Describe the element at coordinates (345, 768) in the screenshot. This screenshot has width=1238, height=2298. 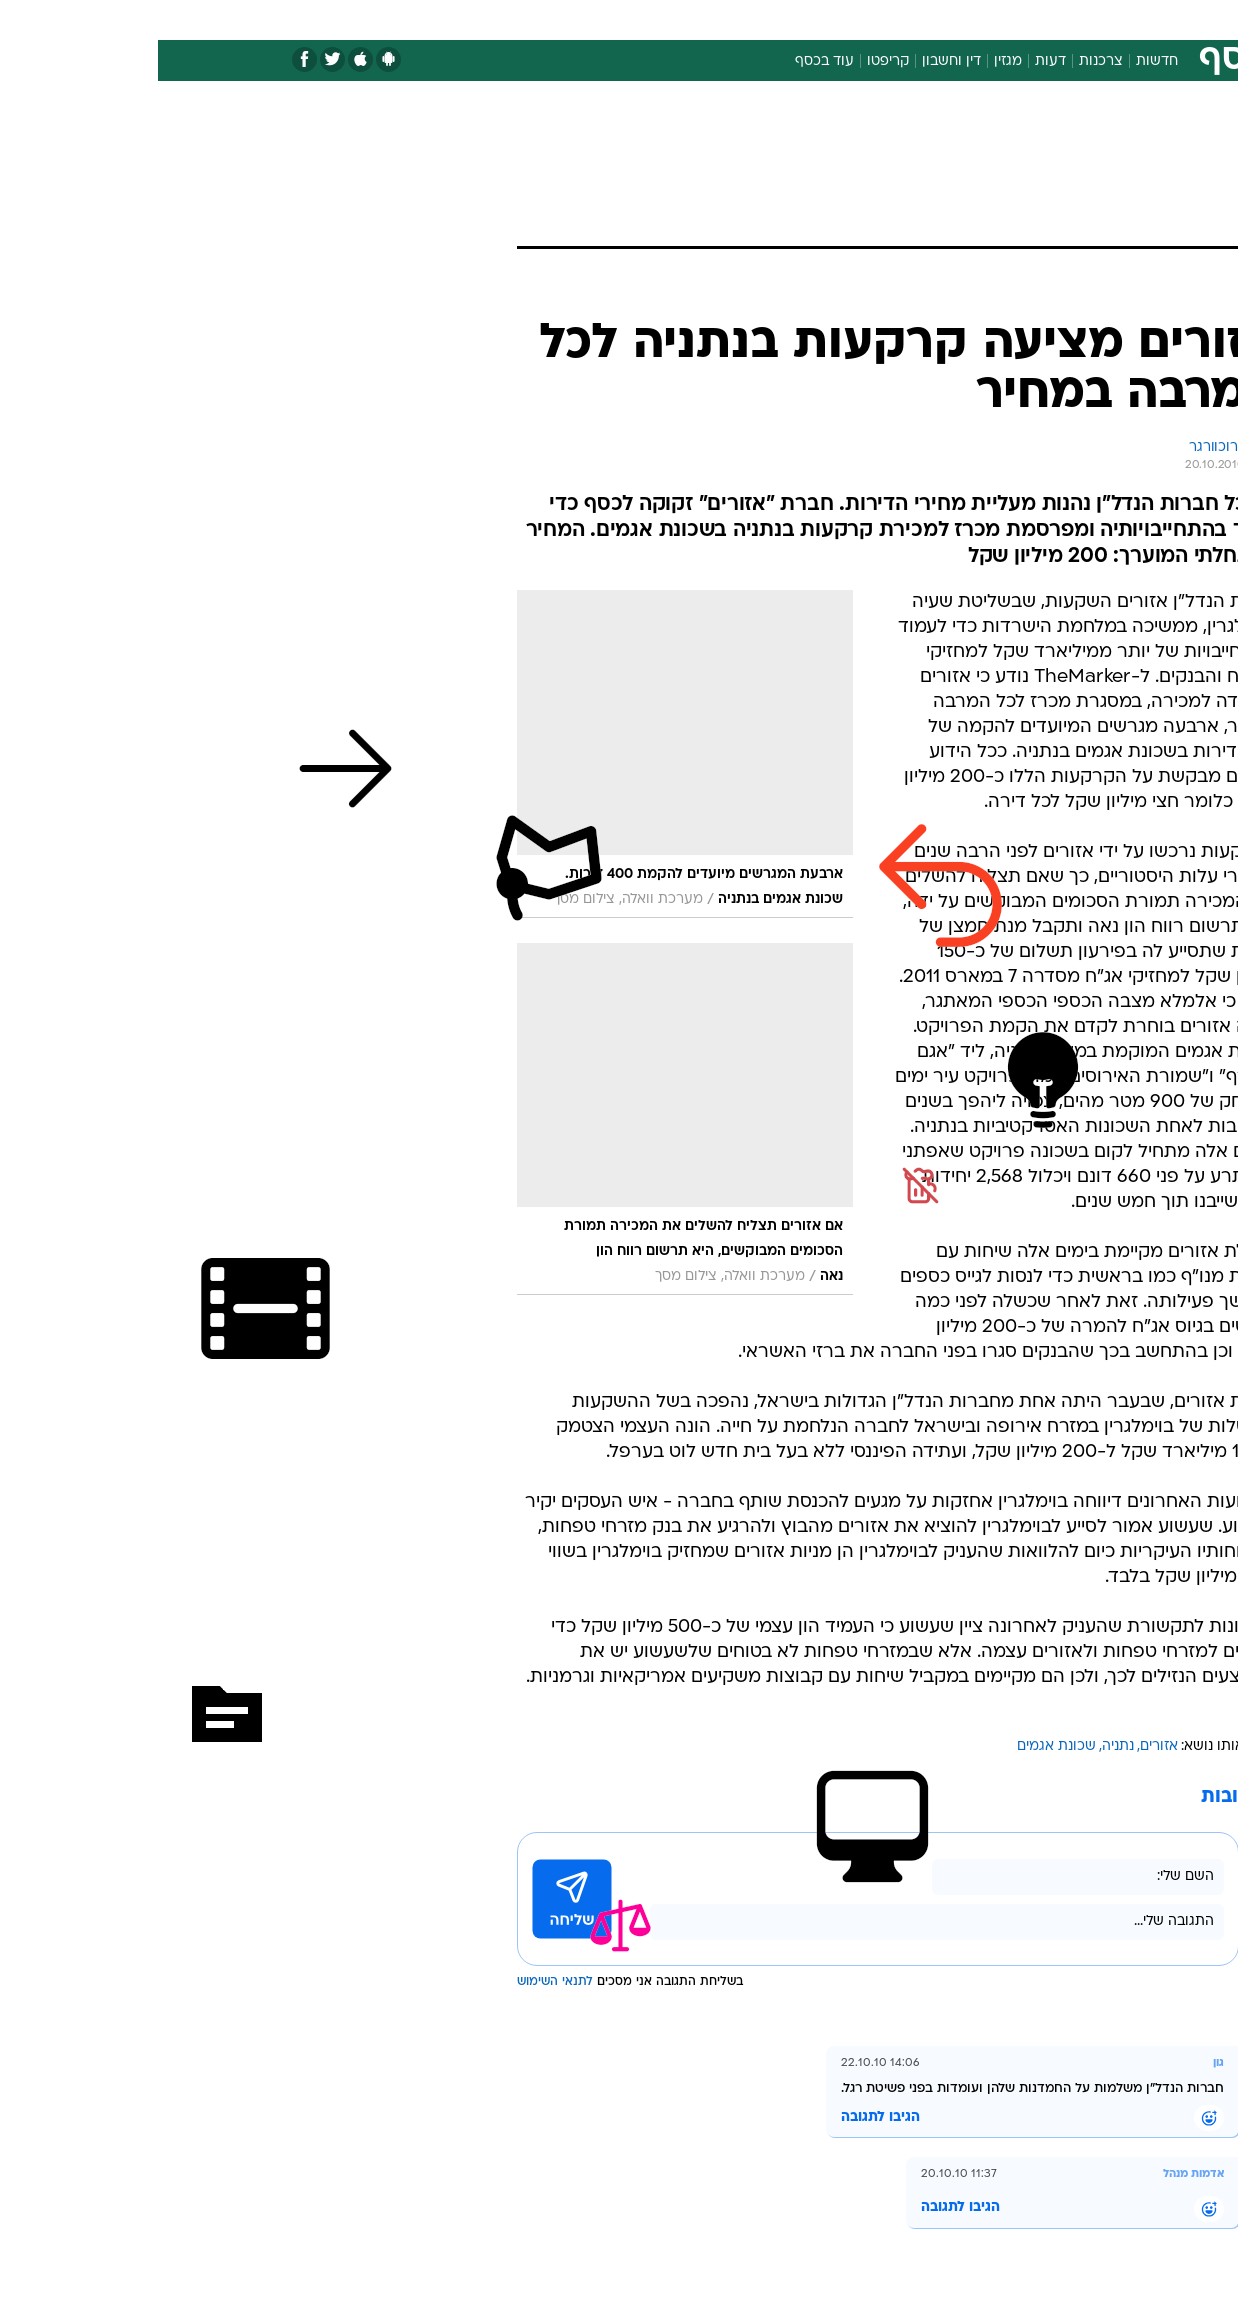
I see `navigate to the next item or page` at that location.